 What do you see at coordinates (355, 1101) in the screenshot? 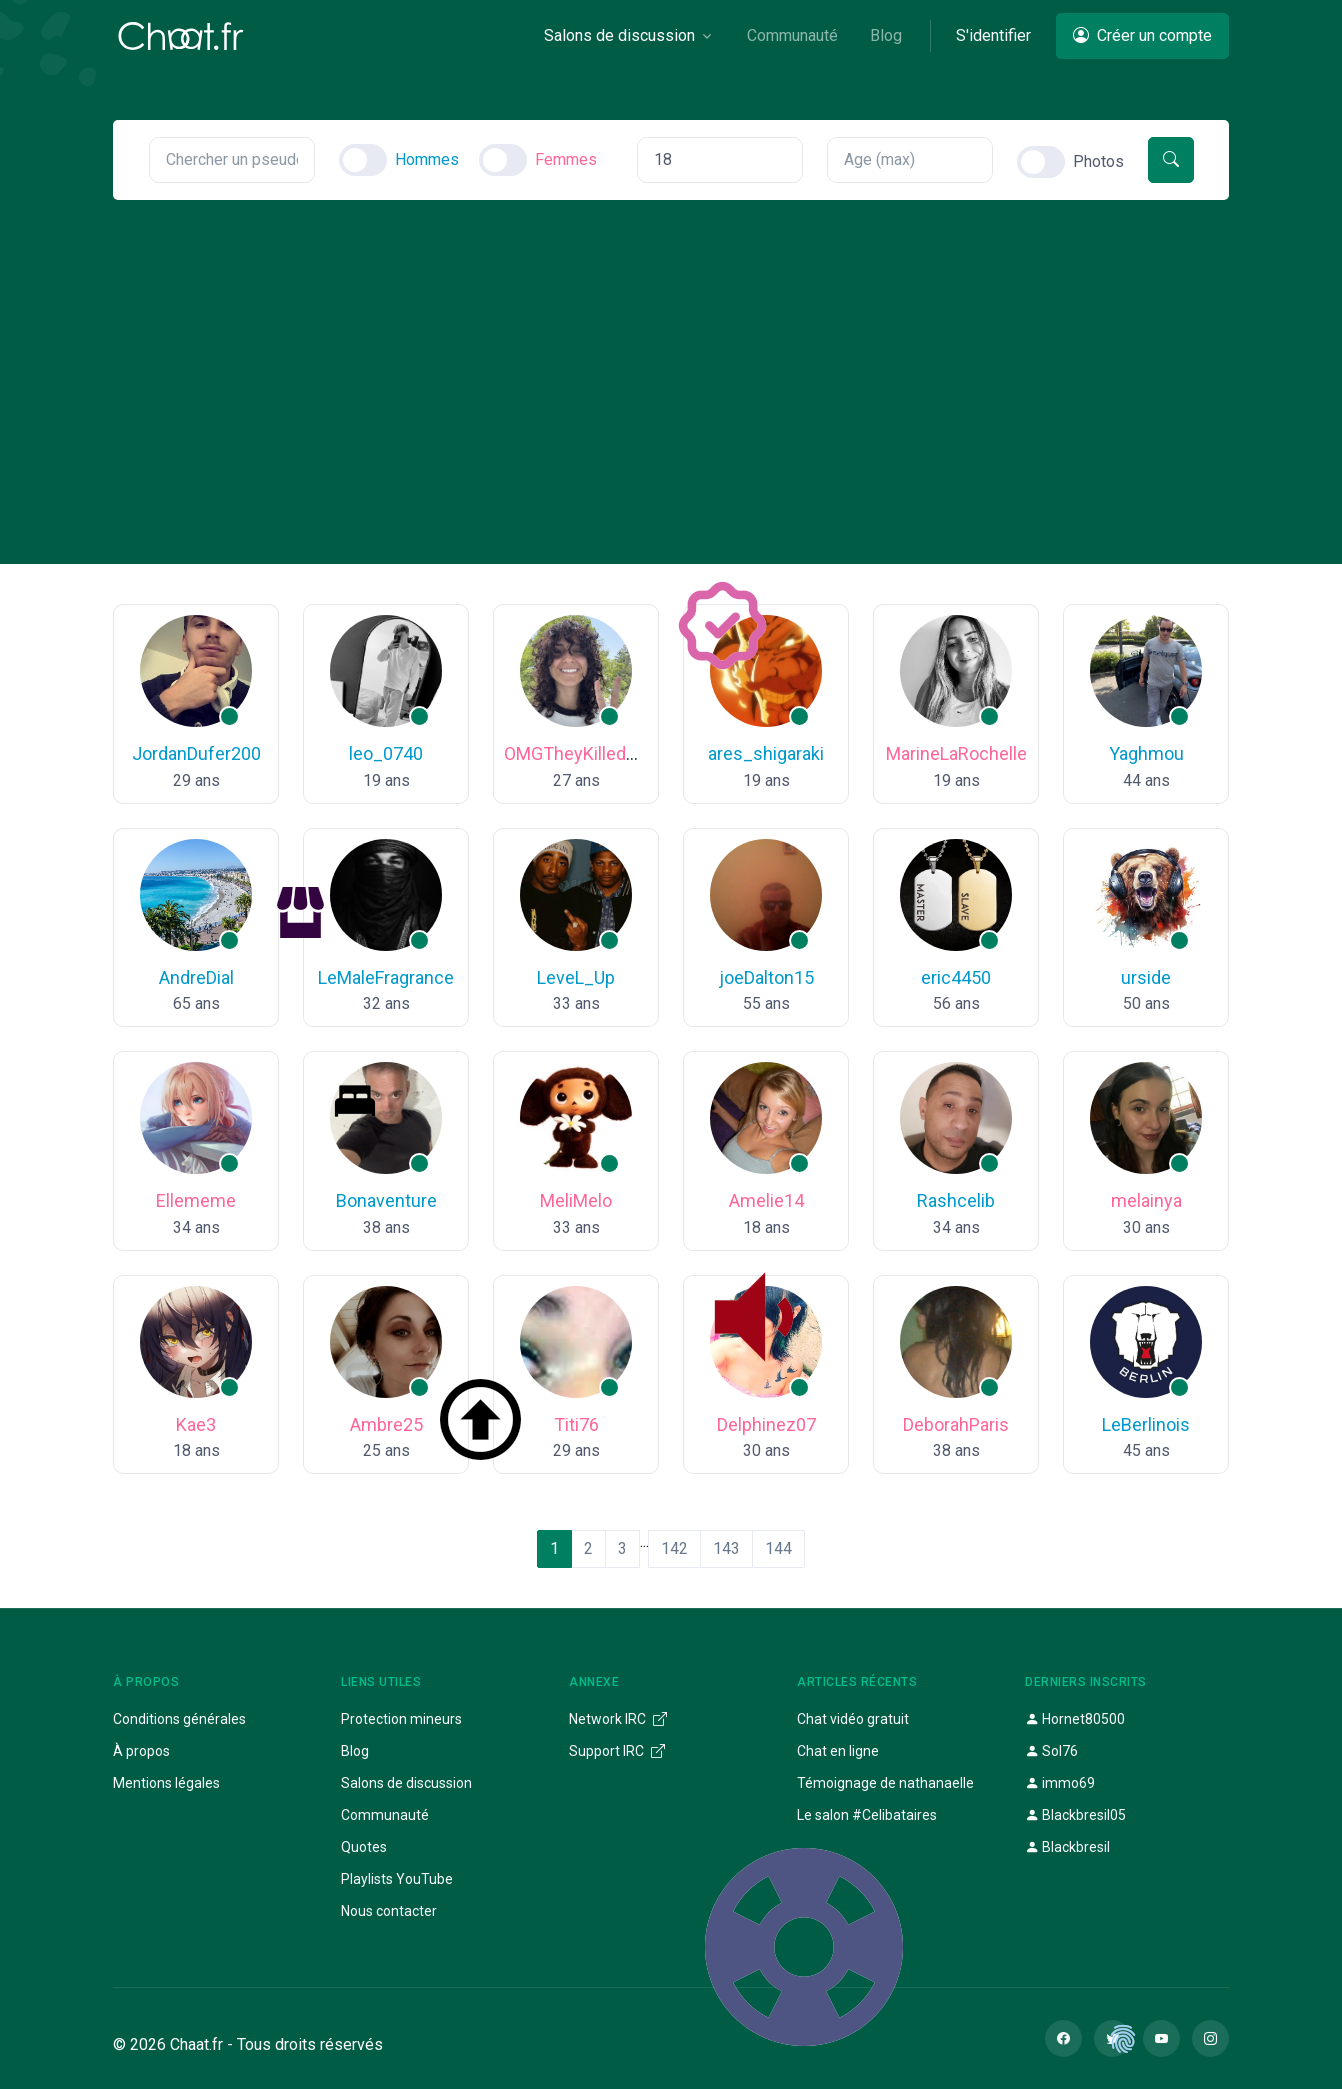
I see `book a room or accommodation` at bounding box center [355, 1101].